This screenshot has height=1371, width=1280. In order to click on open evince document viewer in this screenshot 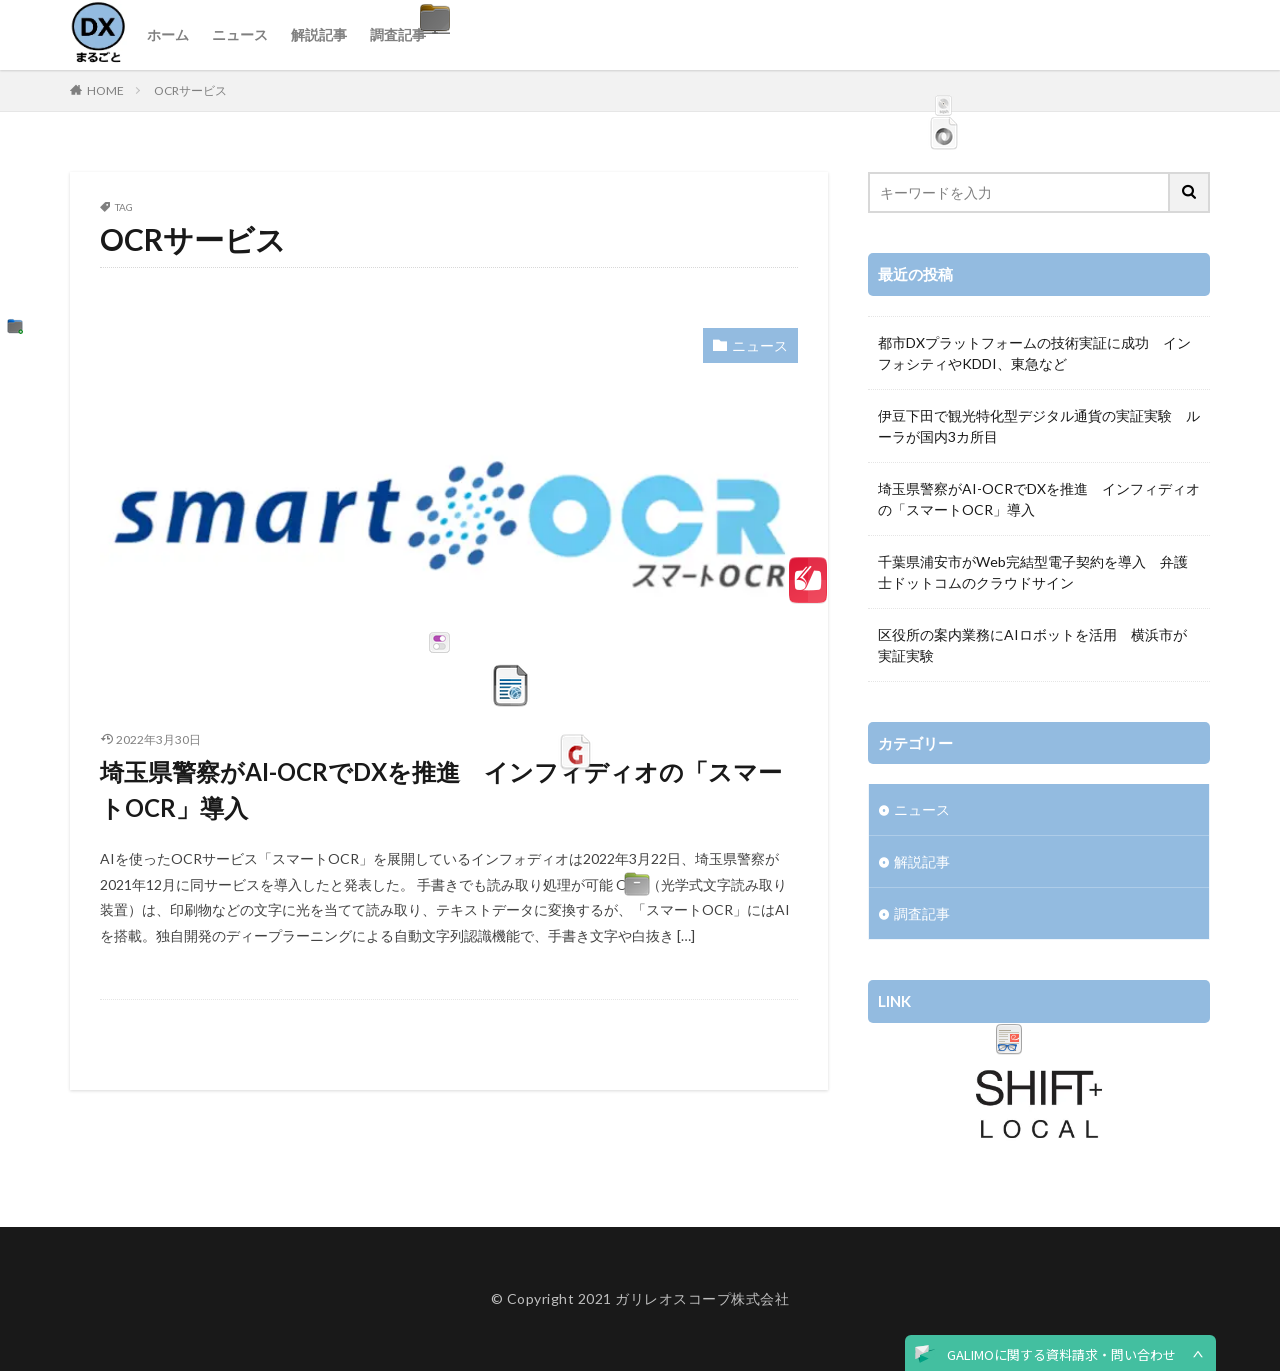, I will do `click(1009, 1039)`.